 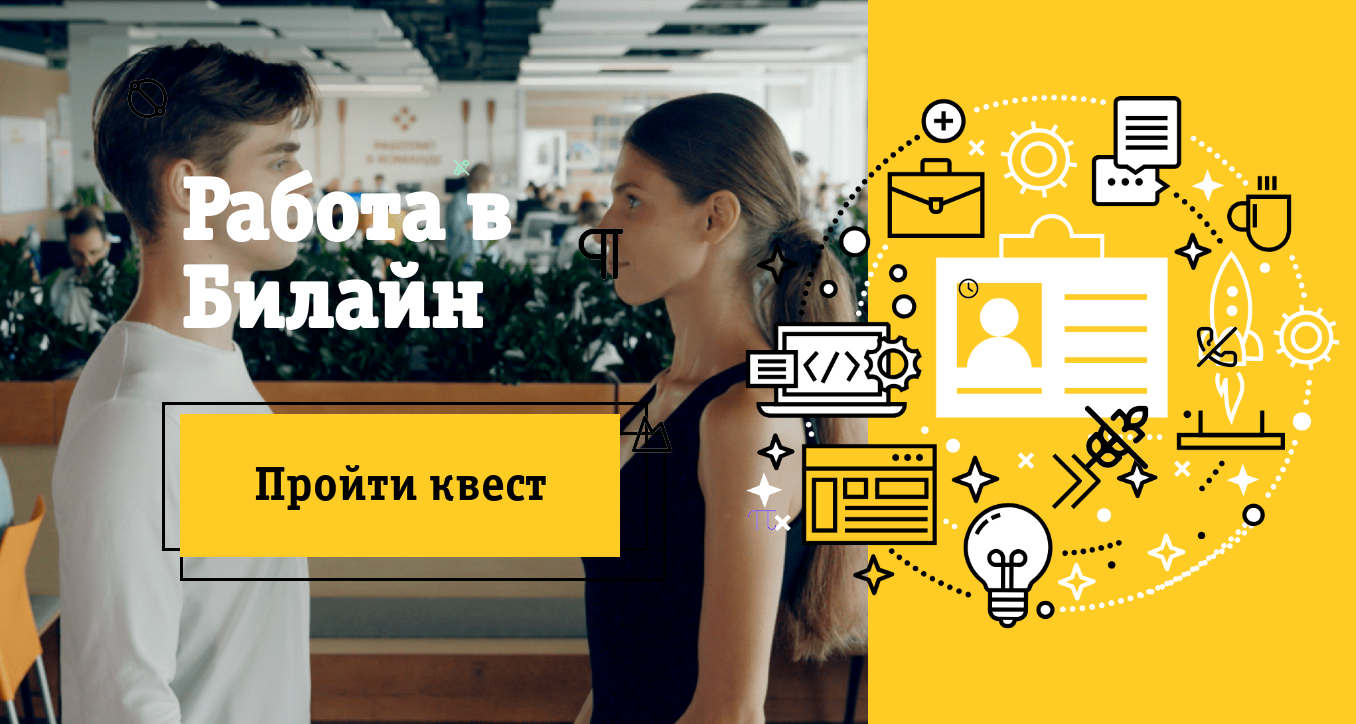 What do you see at coordinates (147, 98) in the screenshot?
I see `measure or display diameter of a circular object` at bounding box center [147, 98].